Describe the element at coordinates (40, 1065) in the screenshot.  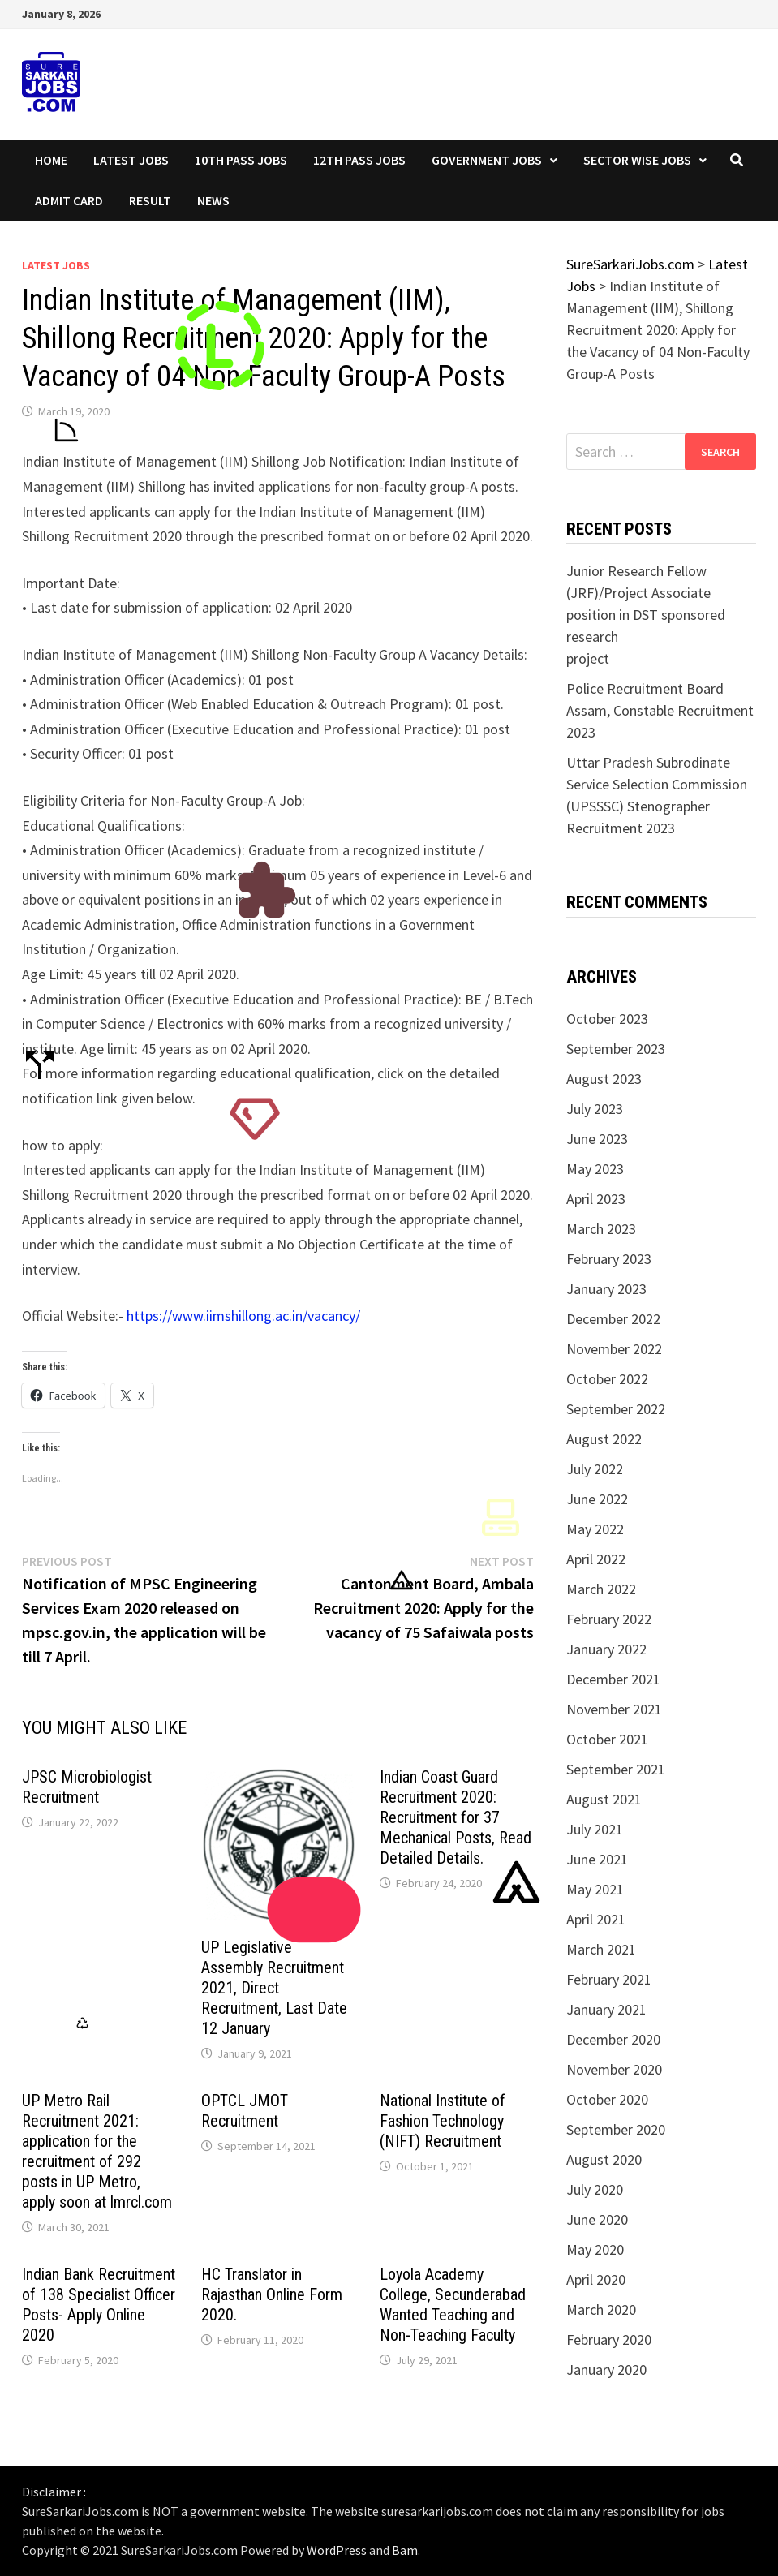
I see `split or fork a call to multiple lines` at that location.